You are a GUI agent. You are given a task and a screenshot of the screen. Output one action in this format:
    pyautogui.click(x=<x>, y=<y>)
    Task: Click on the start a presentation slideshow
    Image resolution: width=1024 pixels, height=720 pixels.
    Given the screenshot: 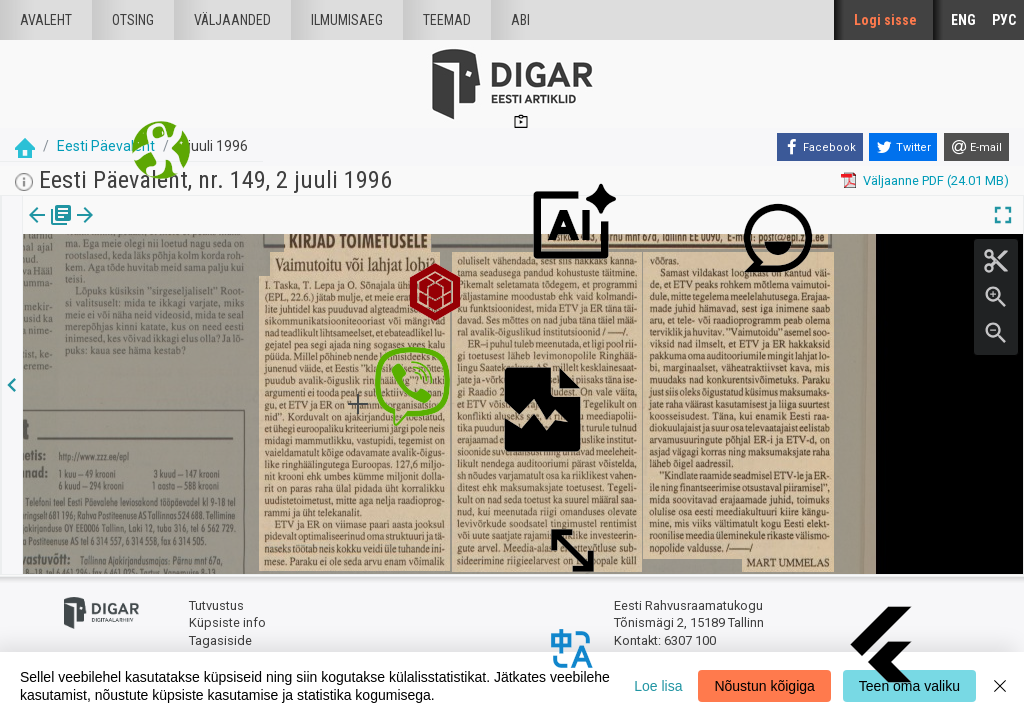 What is the action you would take?
    pyautogui.click(x=521, y=122)
    